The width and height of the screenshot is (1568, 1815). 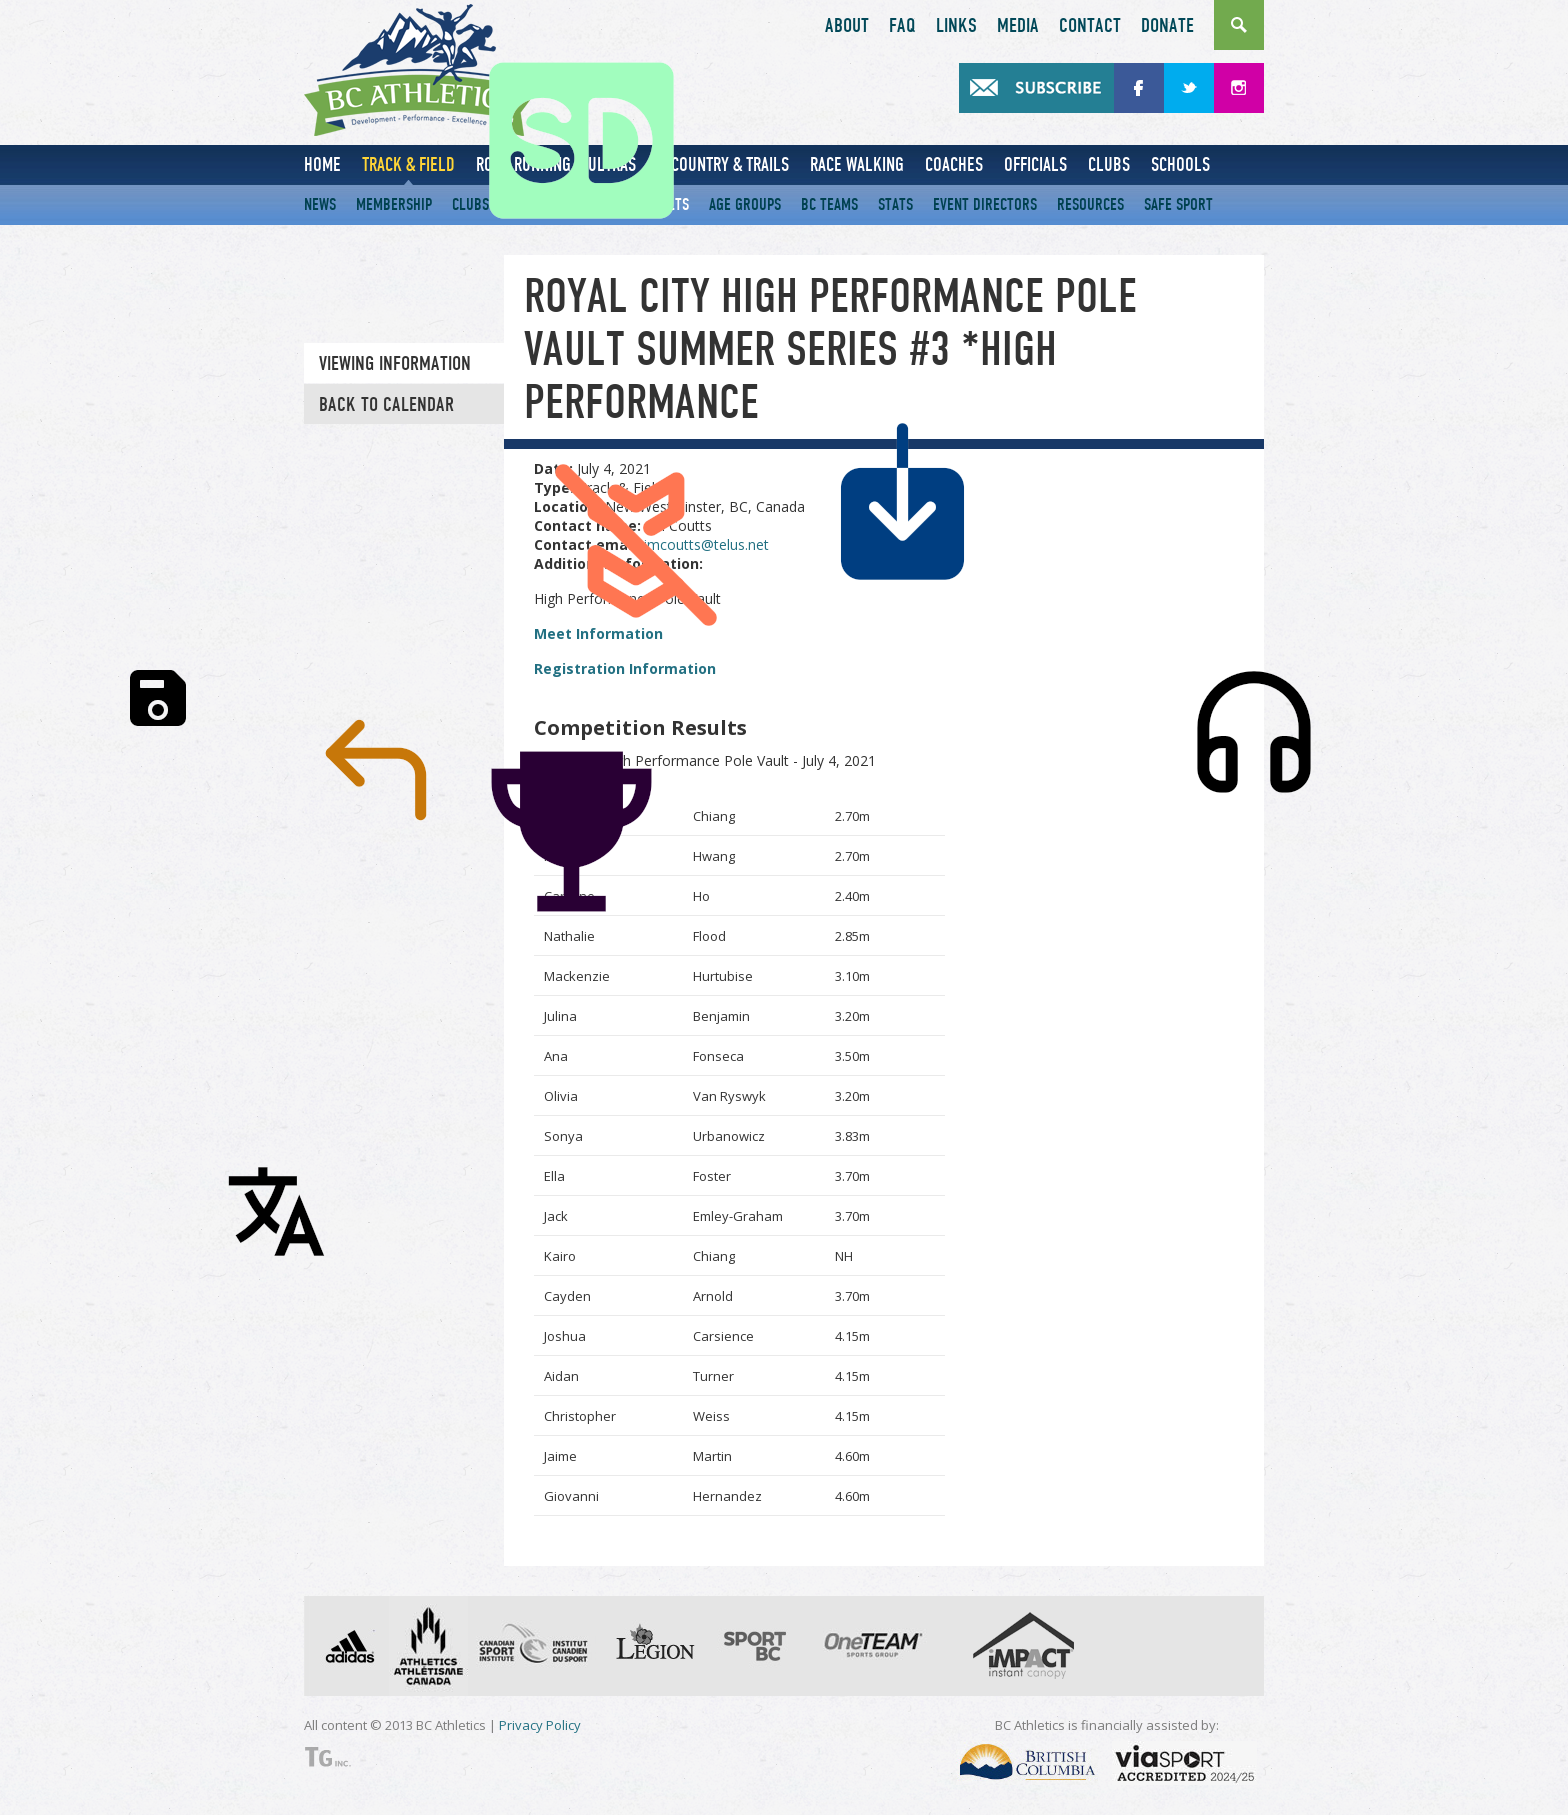 I want to click on download a file or content, so click(x=902, y=501).